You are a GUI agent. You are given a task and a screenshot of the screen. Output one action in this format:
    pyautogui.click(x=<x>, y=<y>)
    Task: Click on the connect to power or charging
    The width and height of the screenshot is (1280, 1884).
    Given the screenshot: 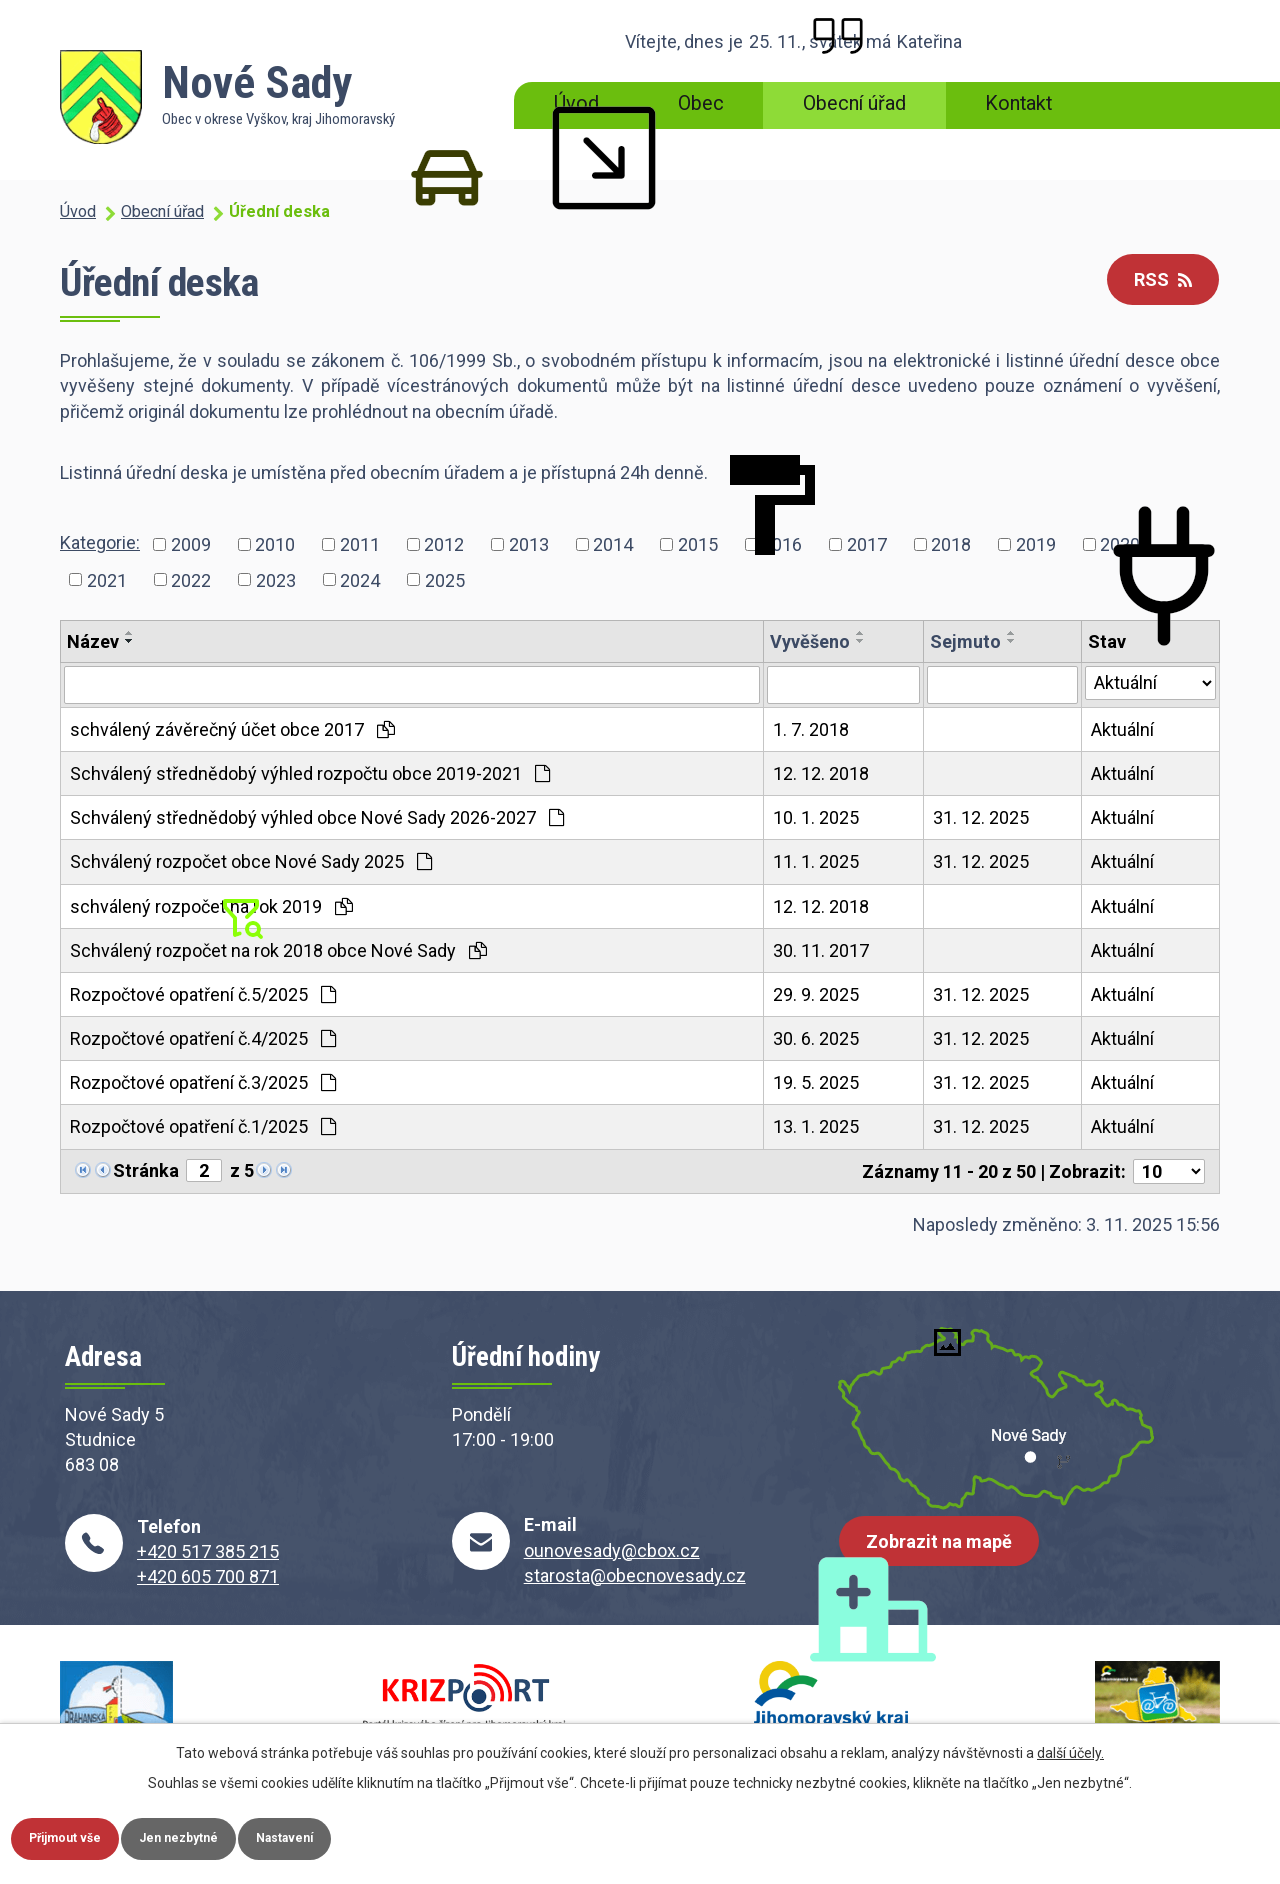 What is the action you would take?
    pyautogui.click(x=1164, y=576)
    